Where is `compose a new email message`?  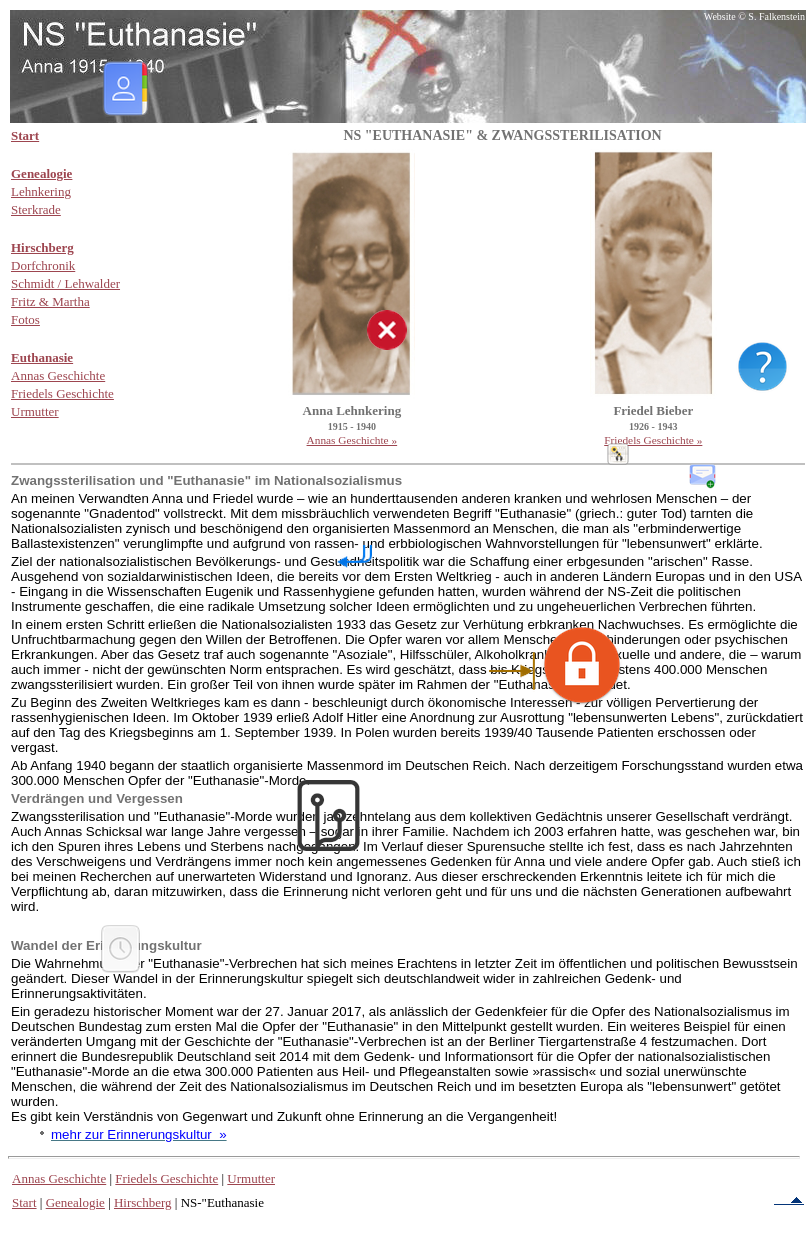
compose a new email message is located at coordinates (702, 474).